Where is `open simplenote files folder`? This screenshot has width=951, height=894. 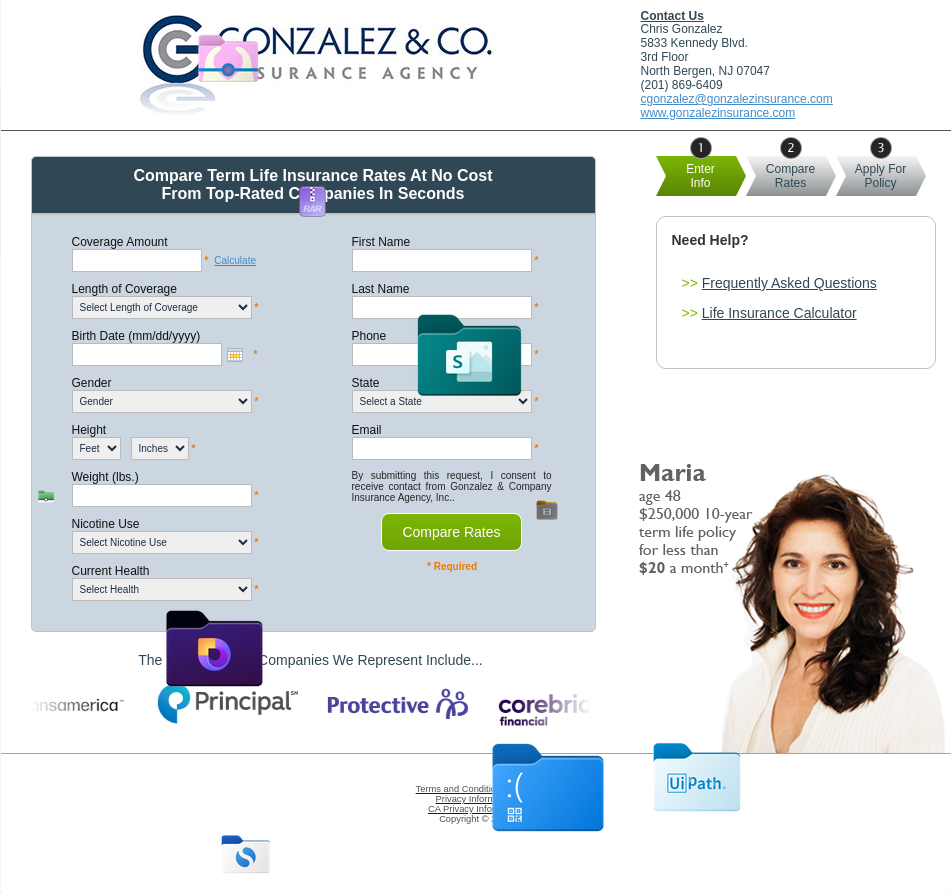
open simplenote files folder is located at coordinates (245, 855).